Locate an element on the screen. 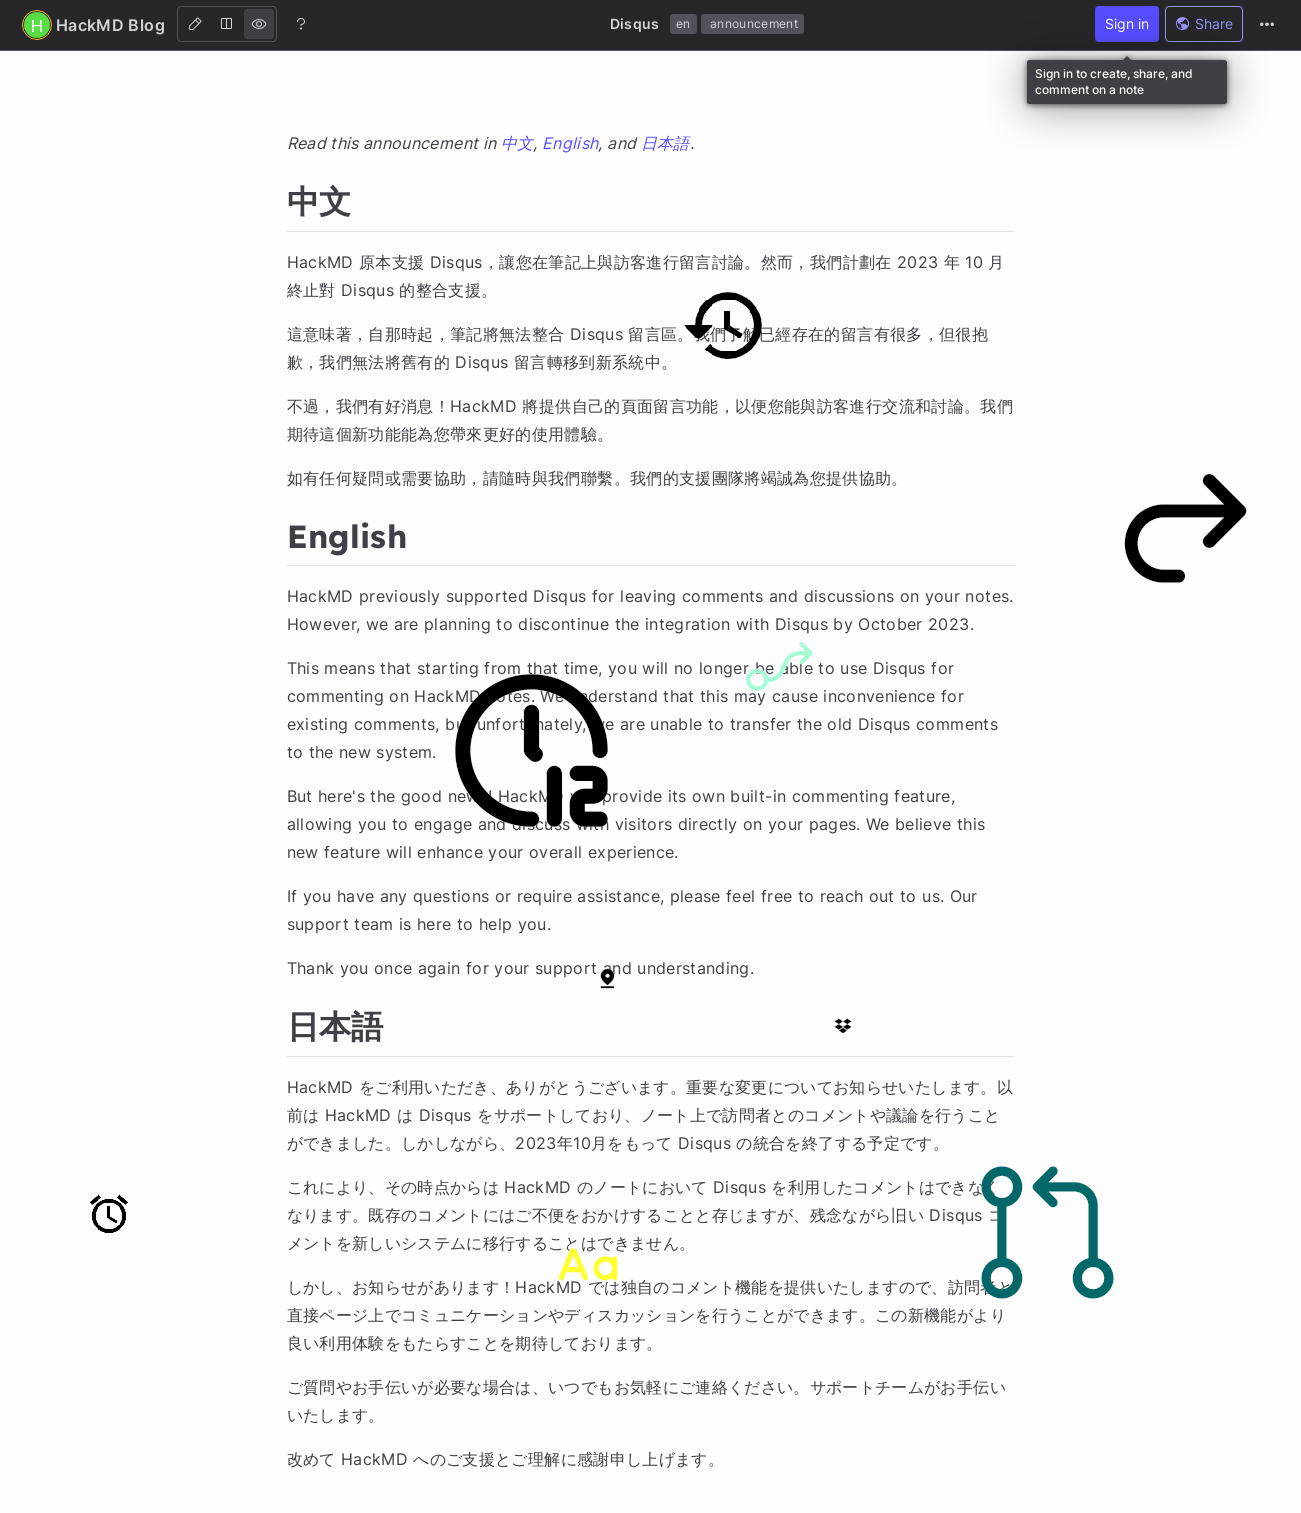  set or manage alarms is located at coordinates (109, 1214).